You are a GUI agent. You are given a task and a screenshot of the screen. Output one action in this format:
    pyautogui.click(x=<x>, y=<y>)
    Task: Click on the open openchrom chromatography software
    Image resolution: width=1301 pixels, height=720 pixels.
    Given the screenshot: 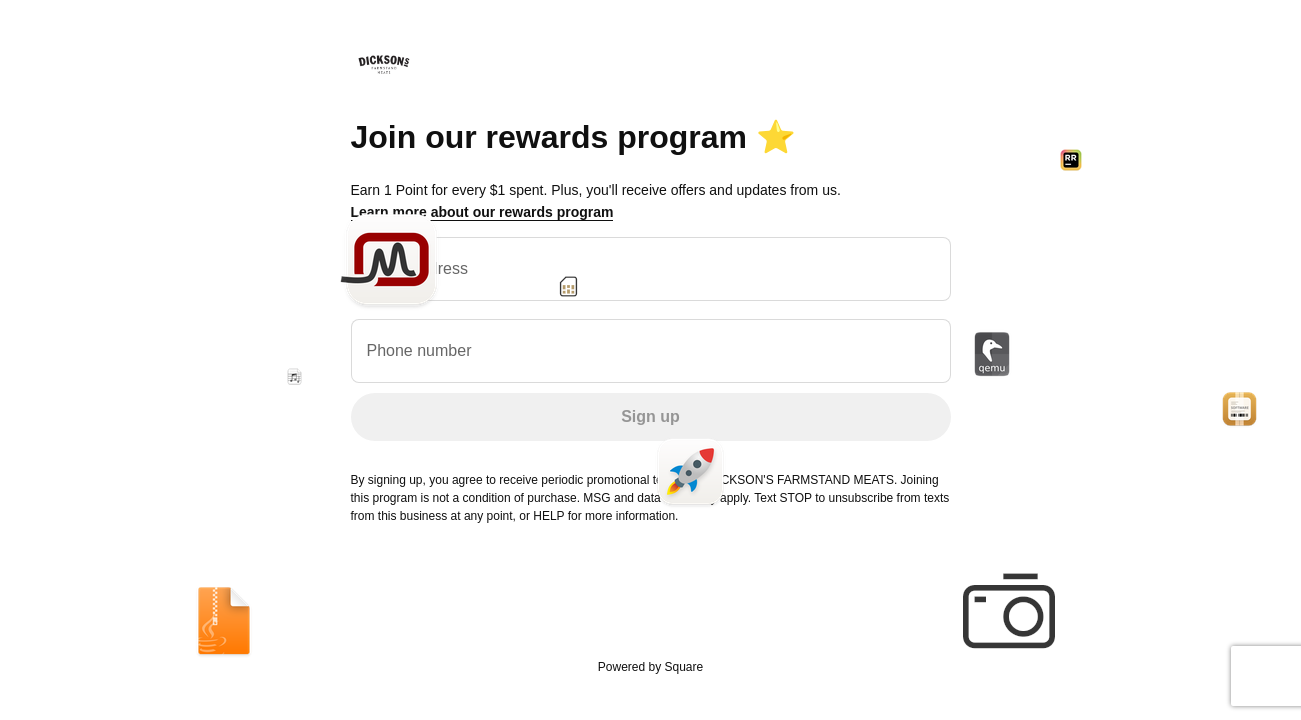 What is the action you would take?
    pyautogui.click(x=391, y=259)
    